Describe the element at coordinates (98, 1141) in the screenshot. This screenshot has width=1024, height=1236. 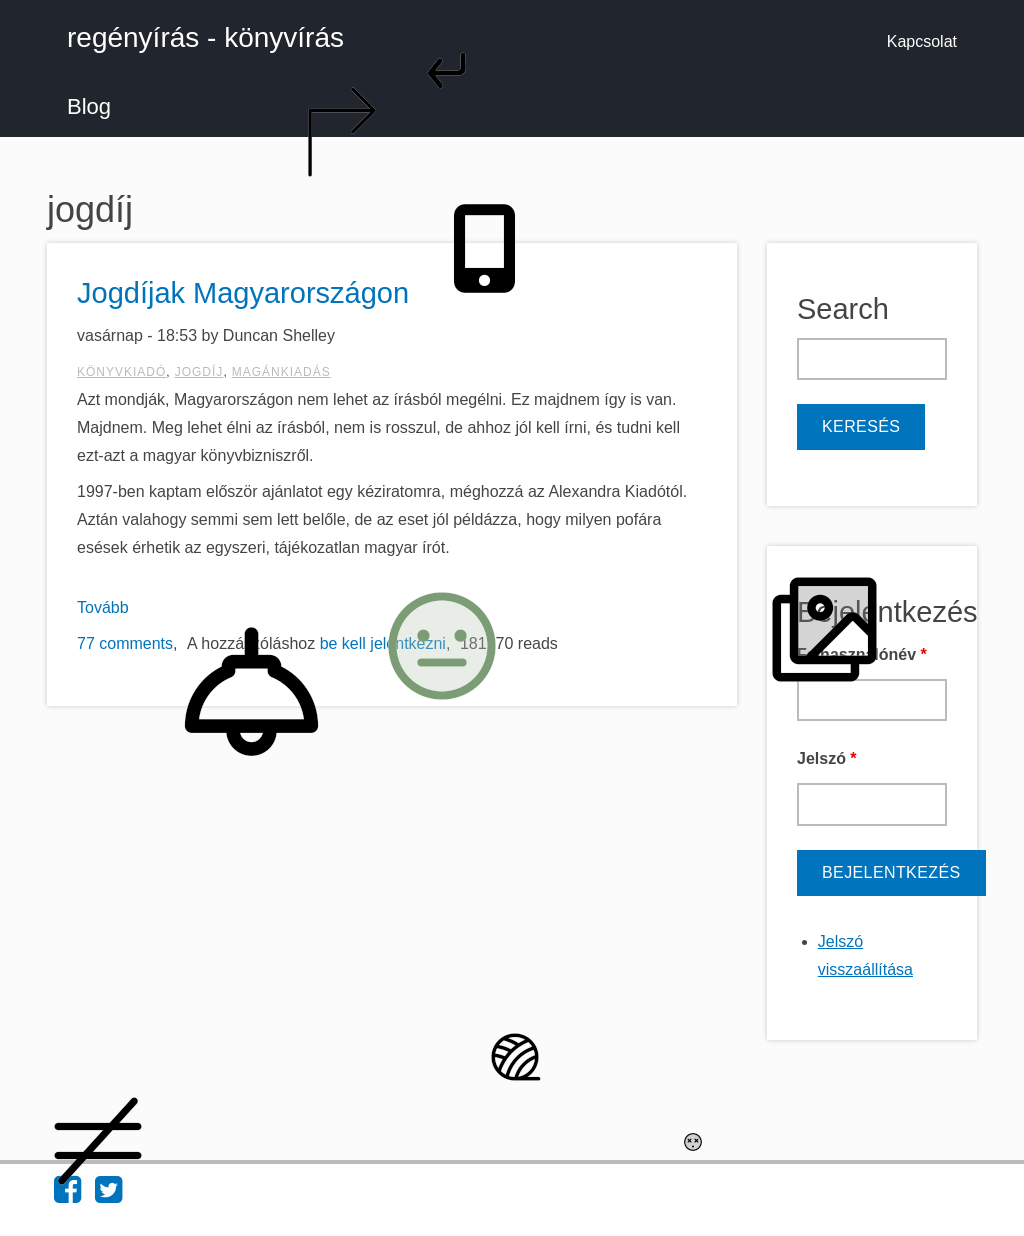
I see `indicates values are not equal or a mismatch` at that location.